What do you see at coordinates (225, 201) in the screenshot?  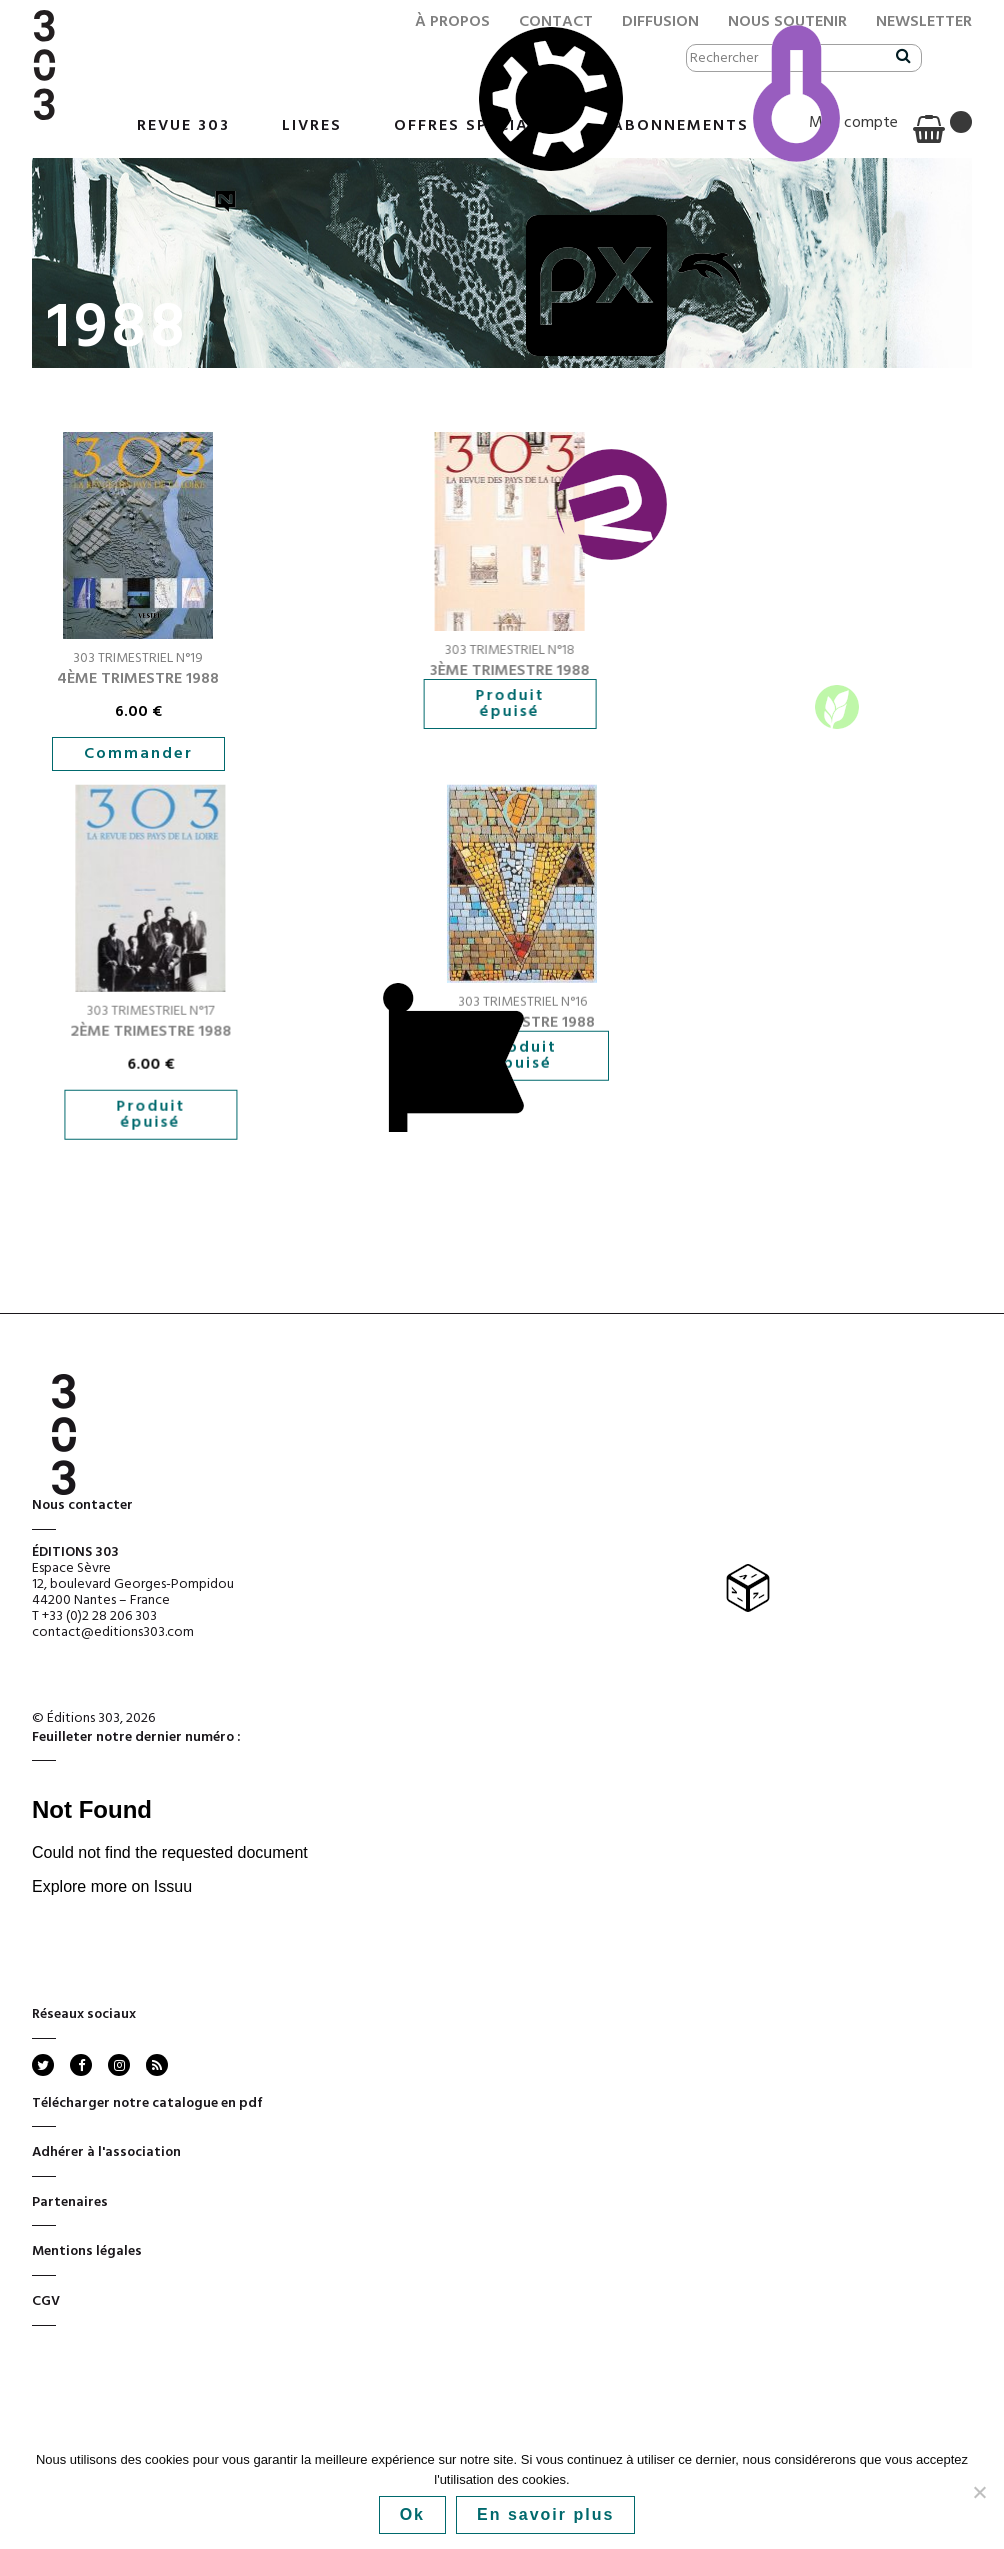 I see `NATS.io messaging system logo` at bounding box center [225, 201].